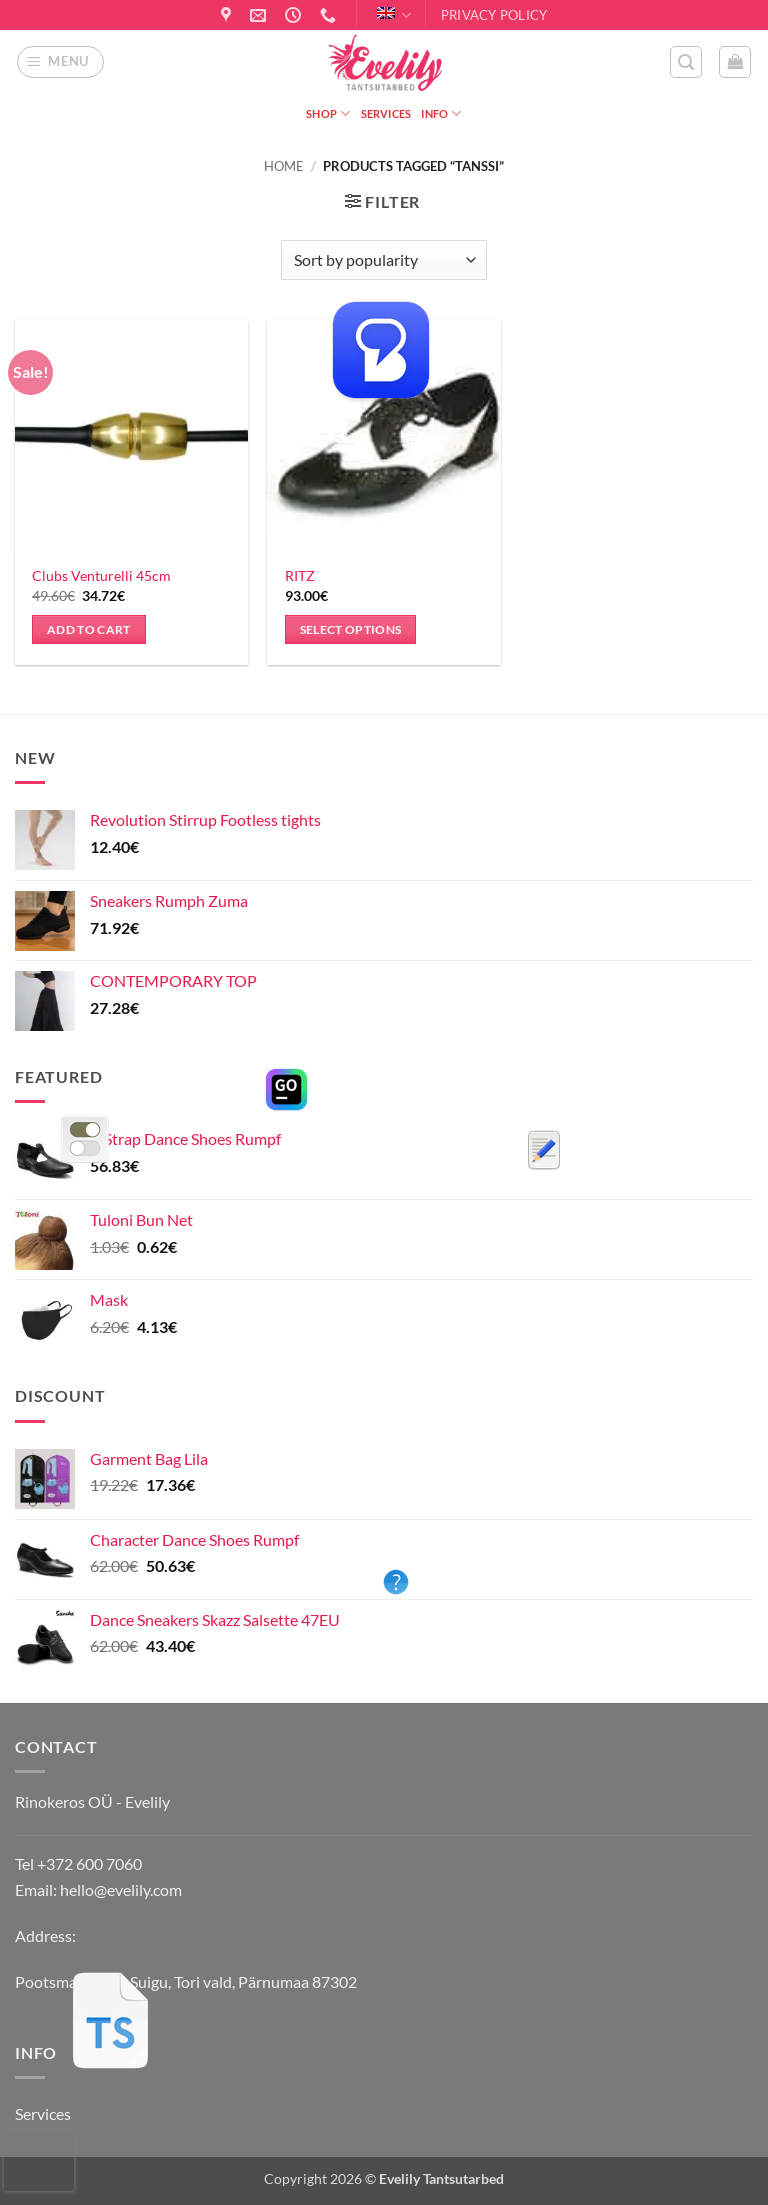  I want to click on open GoLand IDE application, so click(286, 1089).